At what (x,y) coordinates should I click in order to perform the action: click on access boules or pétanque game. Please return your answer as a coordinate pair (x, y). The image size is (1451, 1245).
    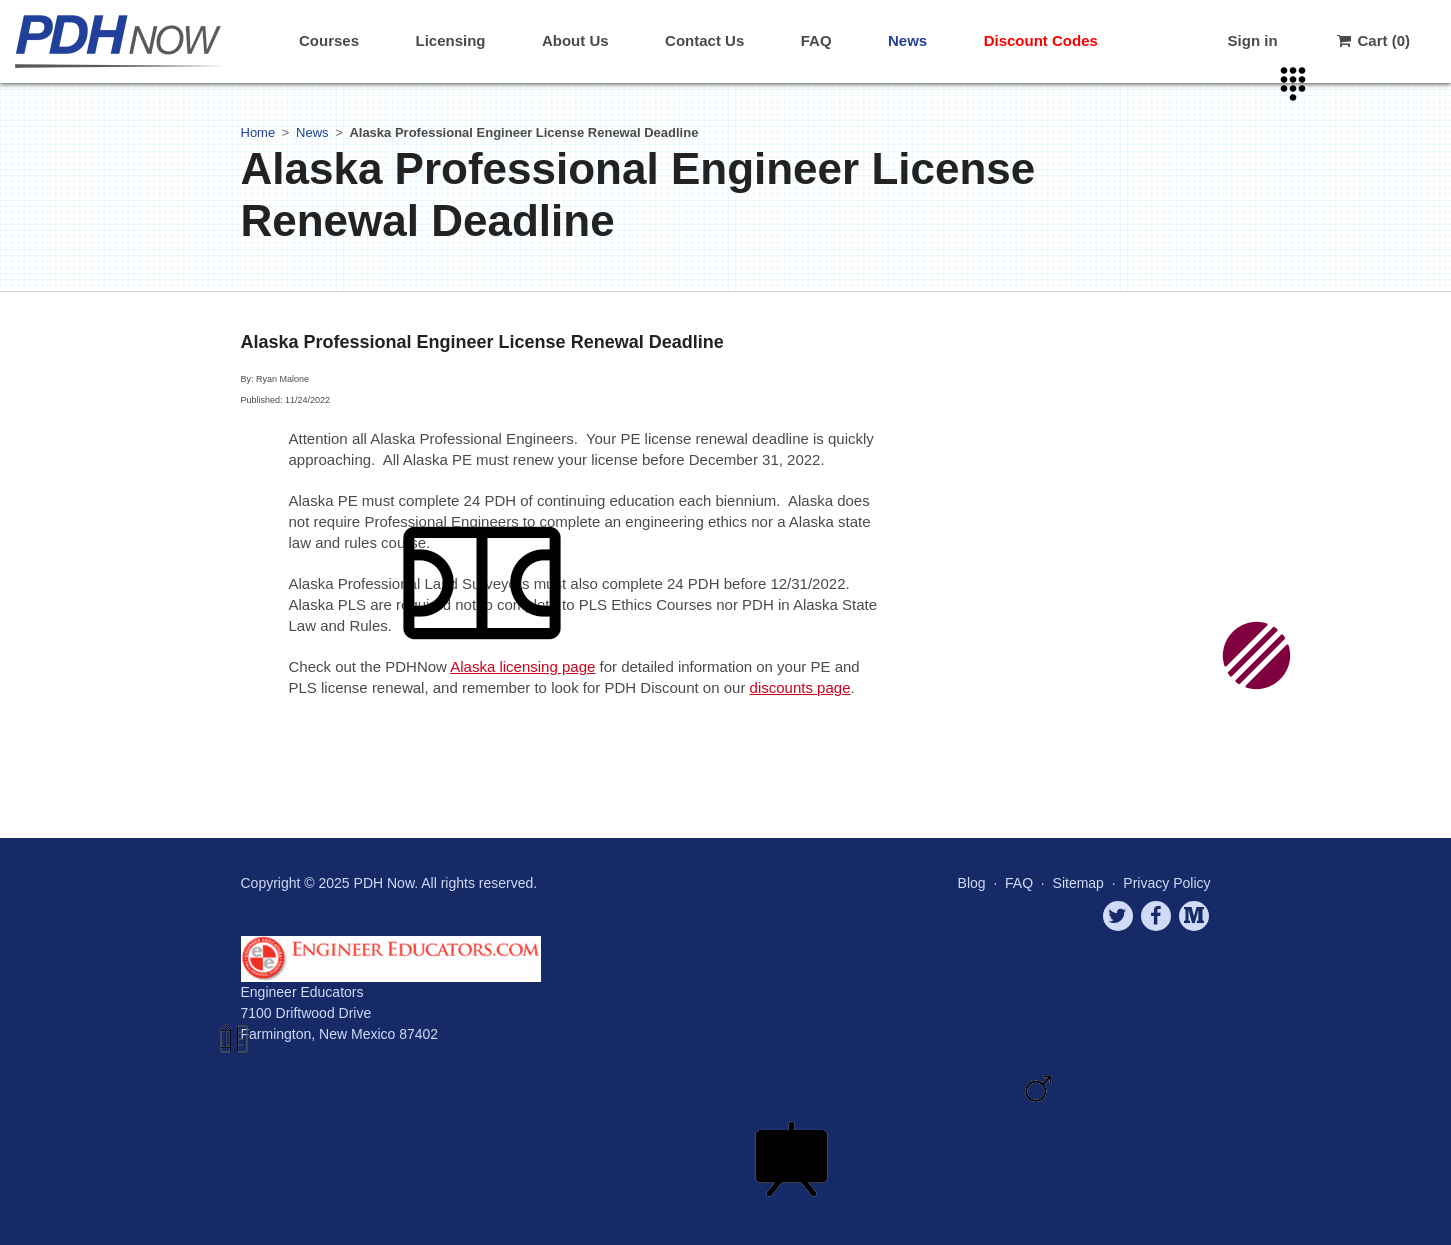
    Looking at the image, I should click on (1256, 655).